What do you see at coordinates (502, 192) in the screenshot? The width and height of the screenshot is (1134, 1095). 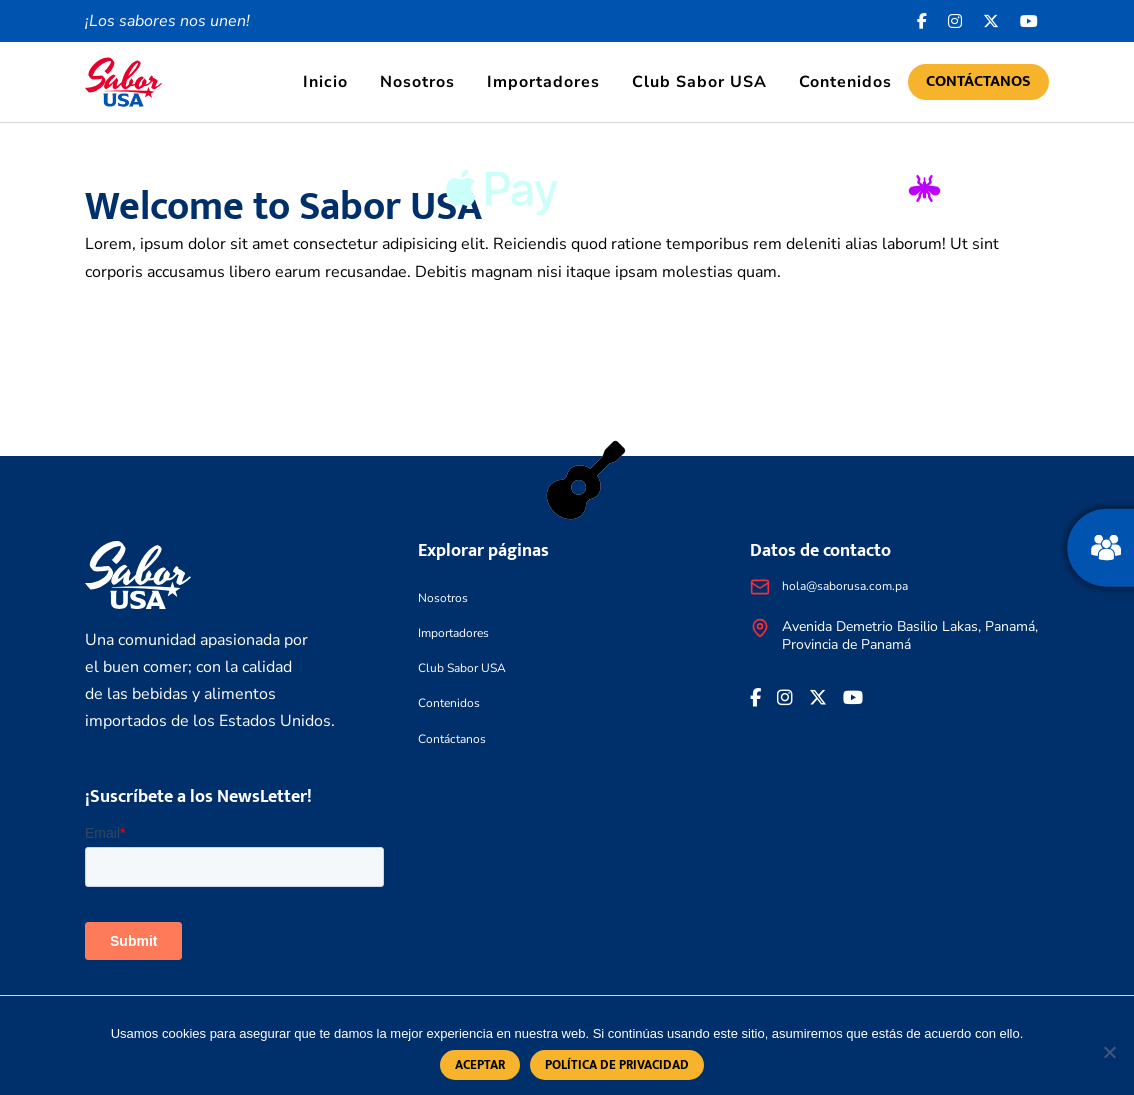 I see `pay with Apple Pay` at bounding box center [502, 192].